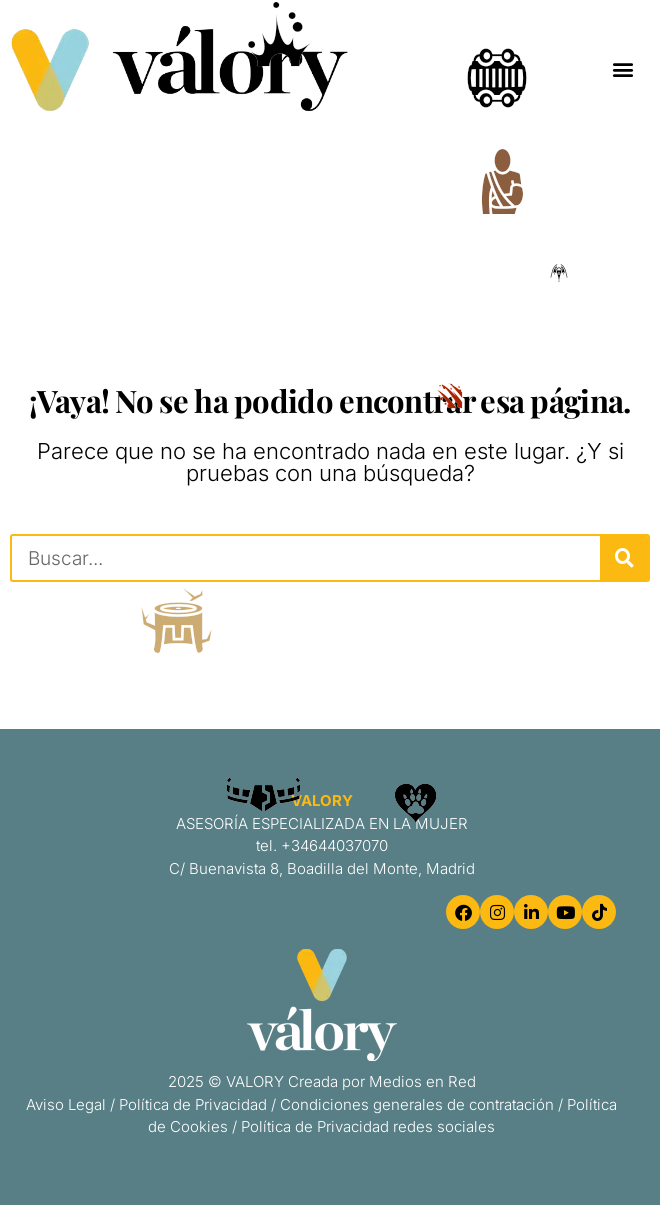  I want to click on transport or logistics game item, so click(497, 78).